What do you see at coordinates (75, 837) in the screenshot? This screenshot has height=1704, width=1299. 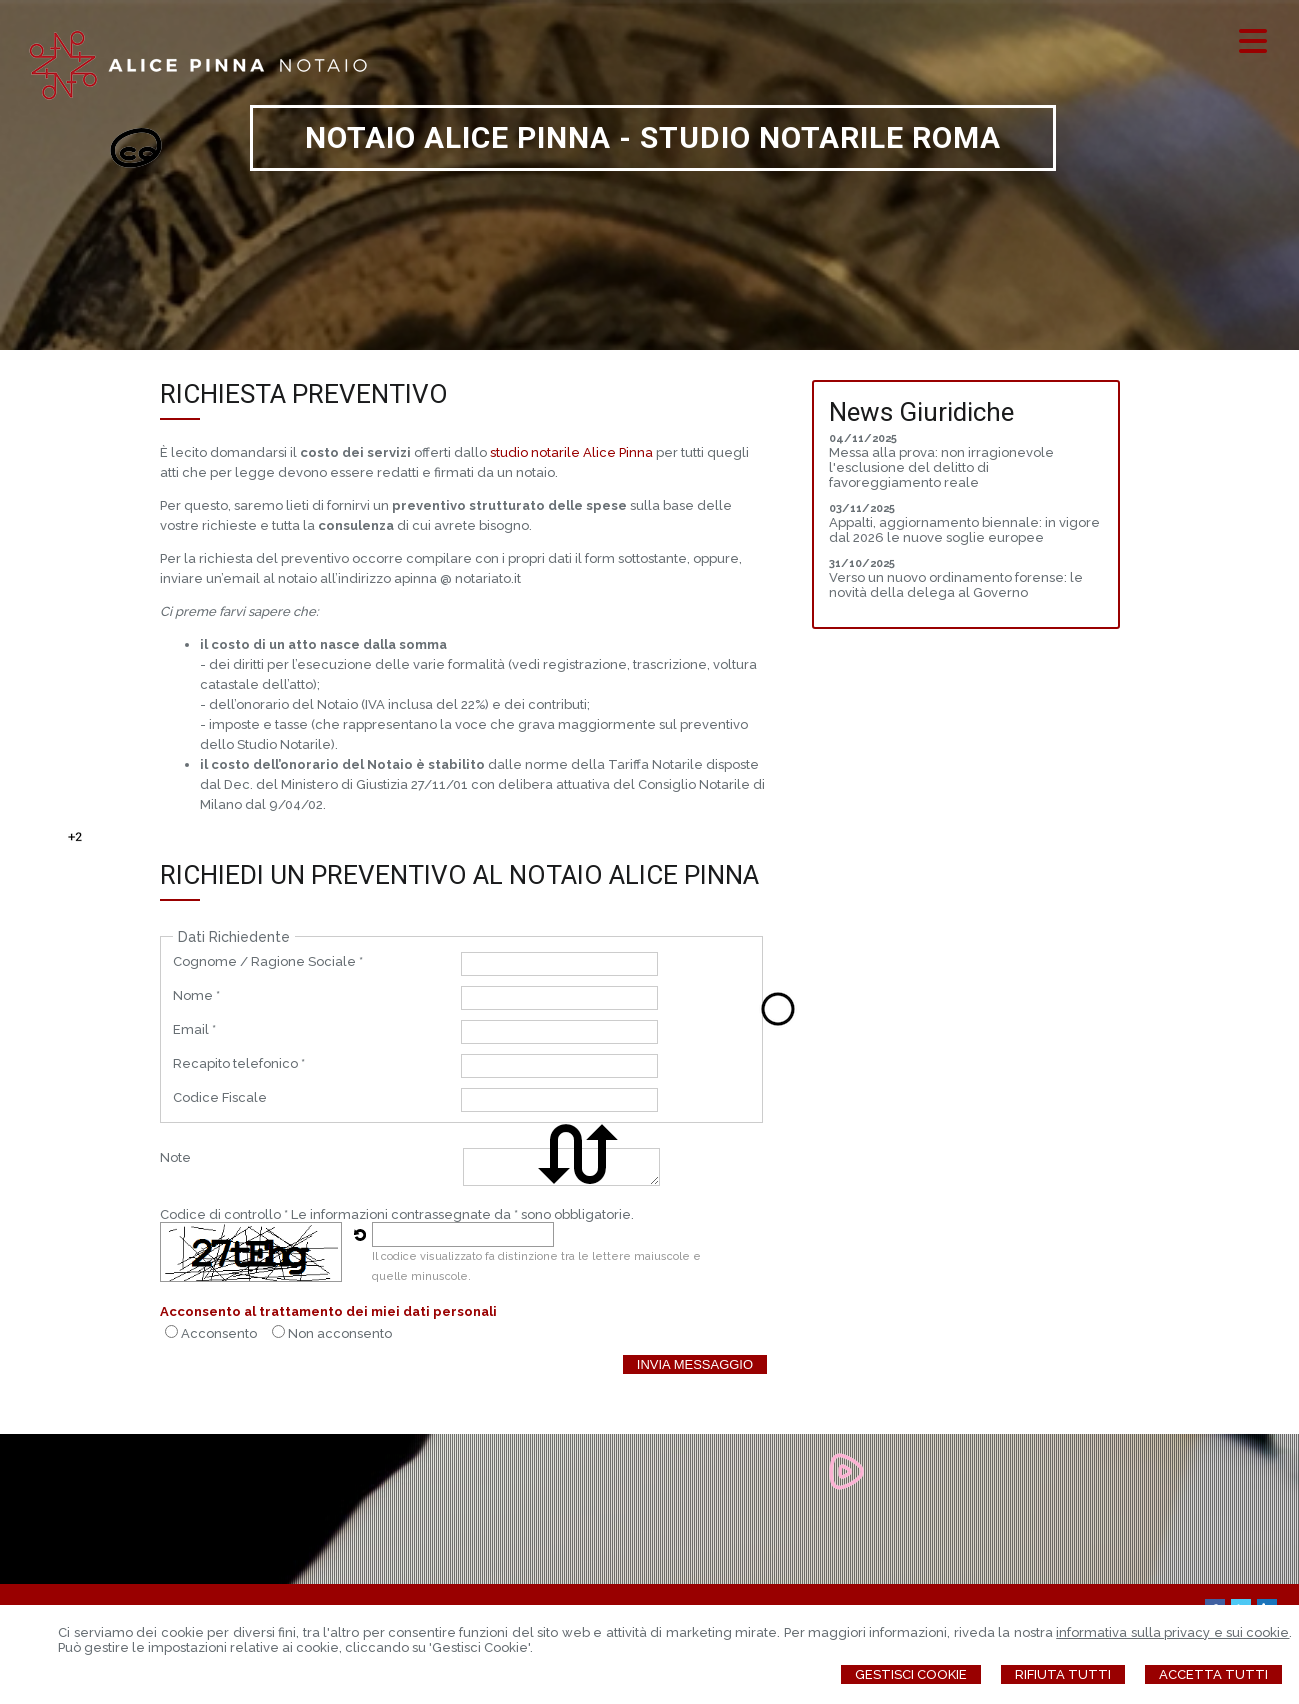 I see `increase exposure by 2 stops in photo editing` at bounding box center [75, 837].